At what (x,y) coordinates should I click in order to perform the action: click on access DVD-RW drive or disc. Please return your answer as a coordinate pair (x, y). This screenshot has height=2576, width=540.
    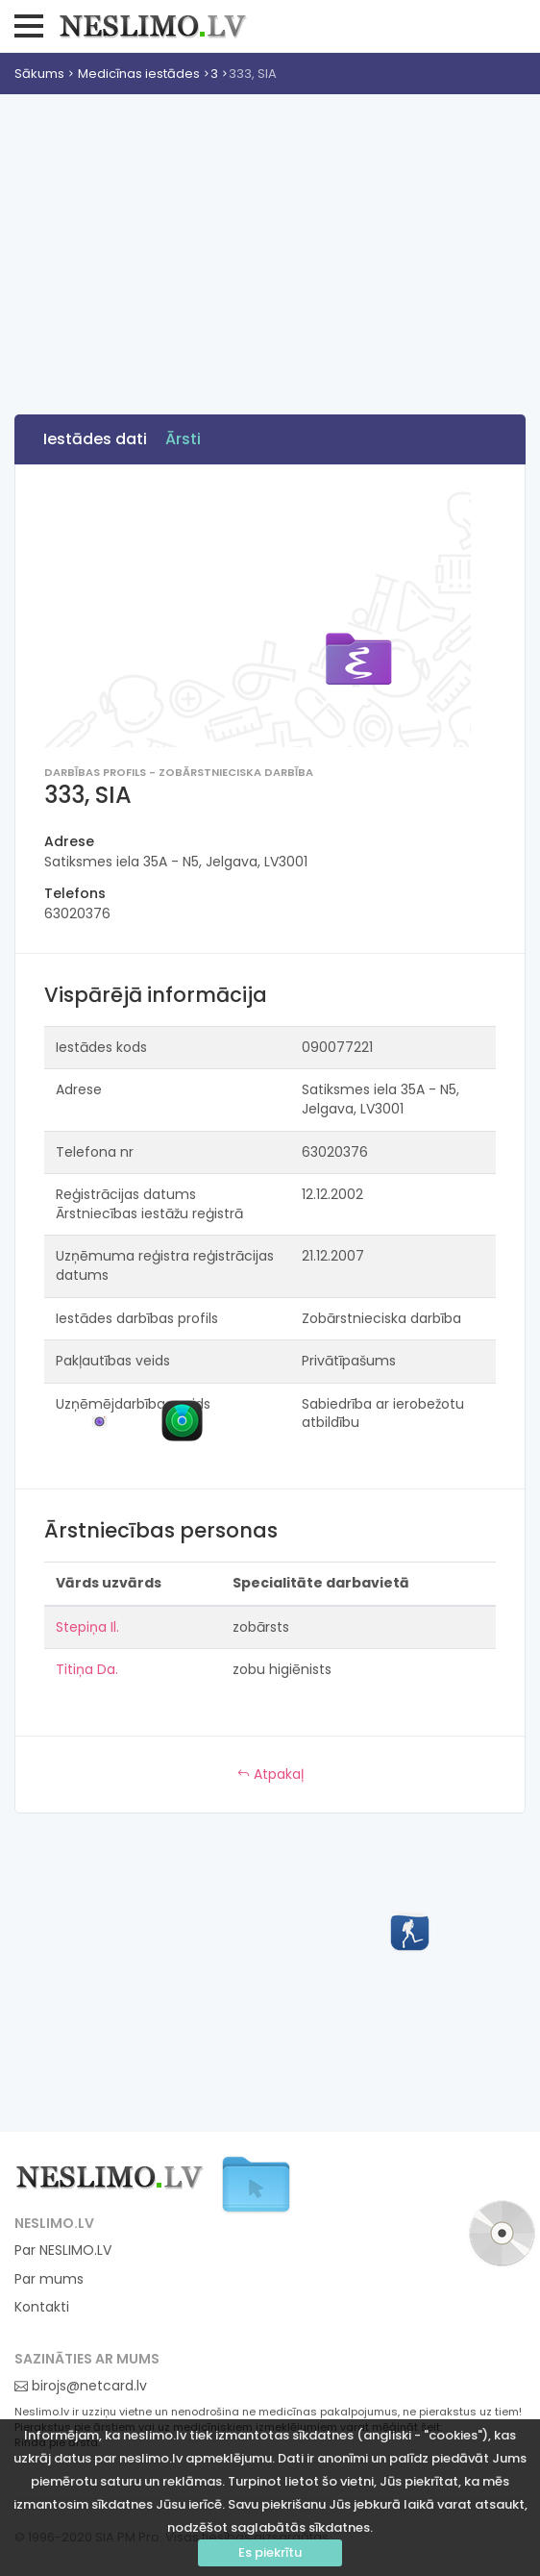
    Looking at the image, I should click on (502, 2233).